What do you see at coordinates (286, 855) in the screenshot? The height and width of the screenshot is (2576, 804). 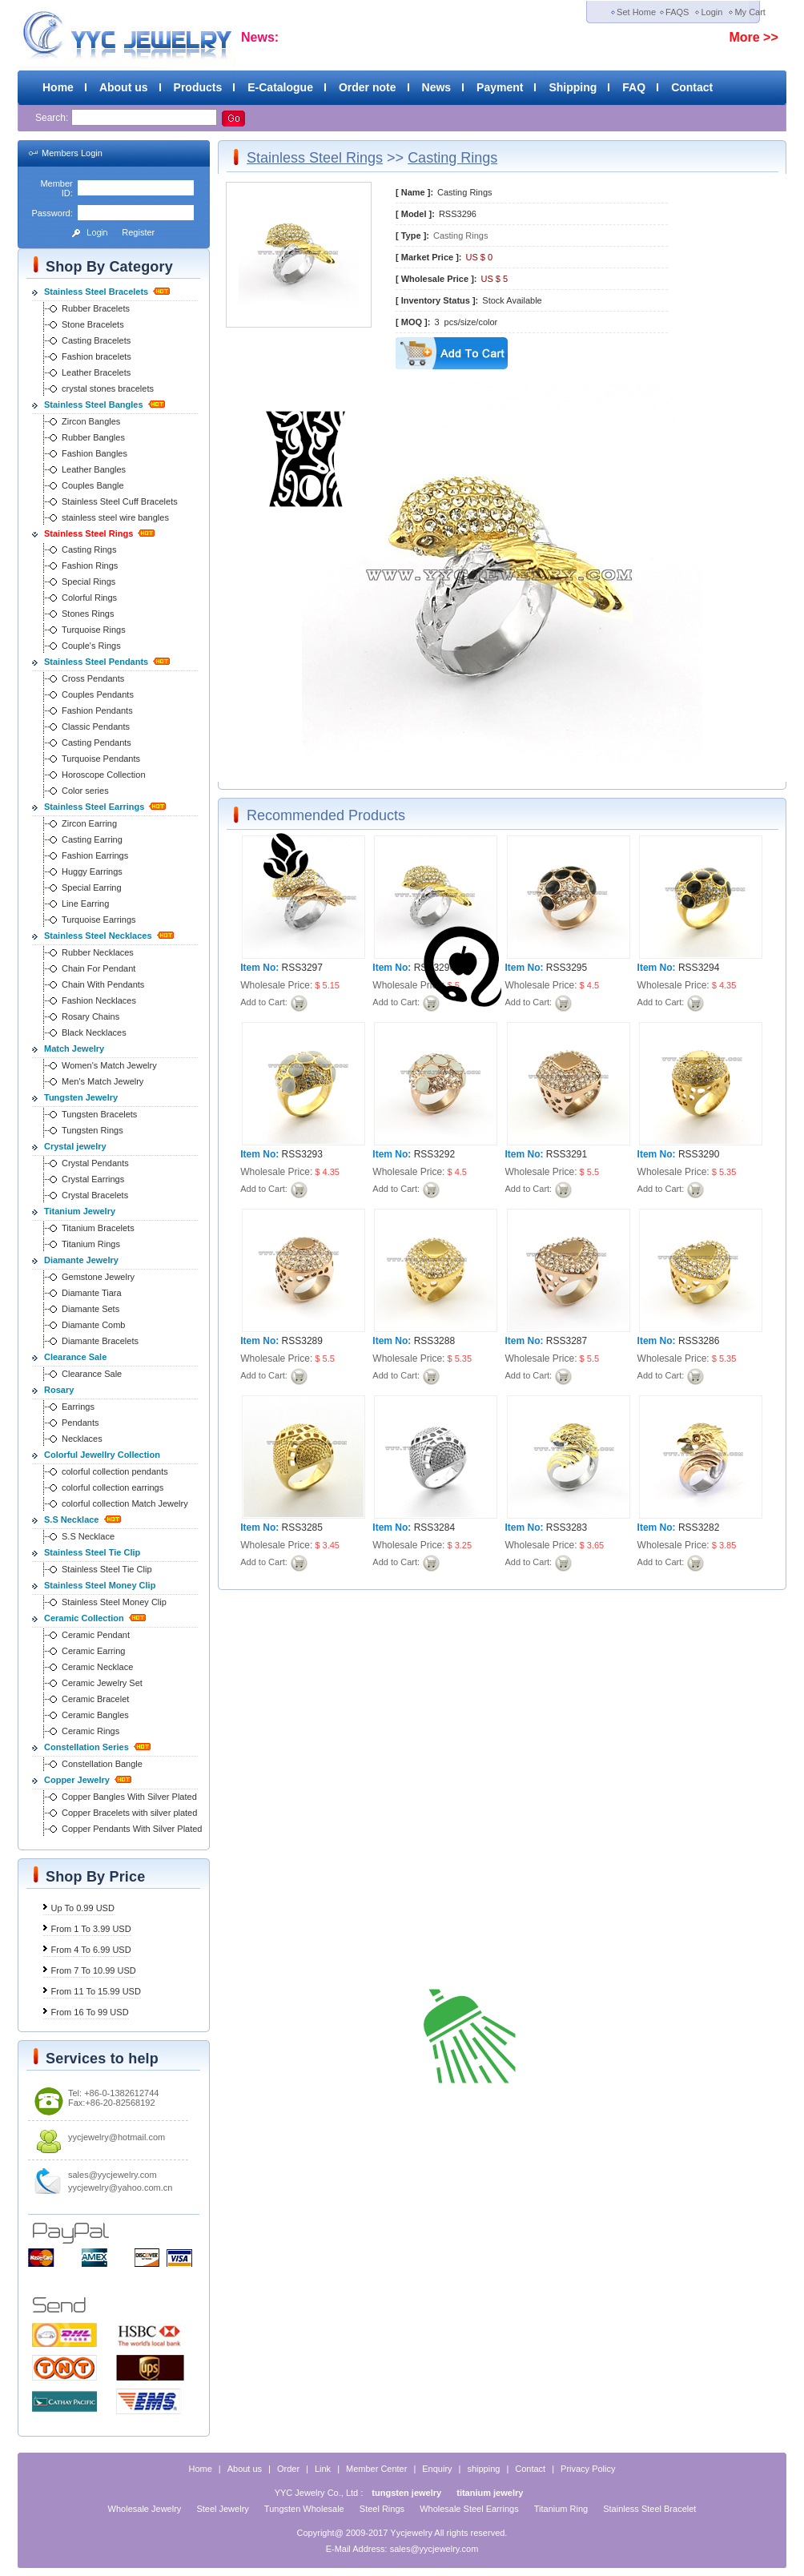 I see `coffee or café-related feature` at bounding box center [286, 855].